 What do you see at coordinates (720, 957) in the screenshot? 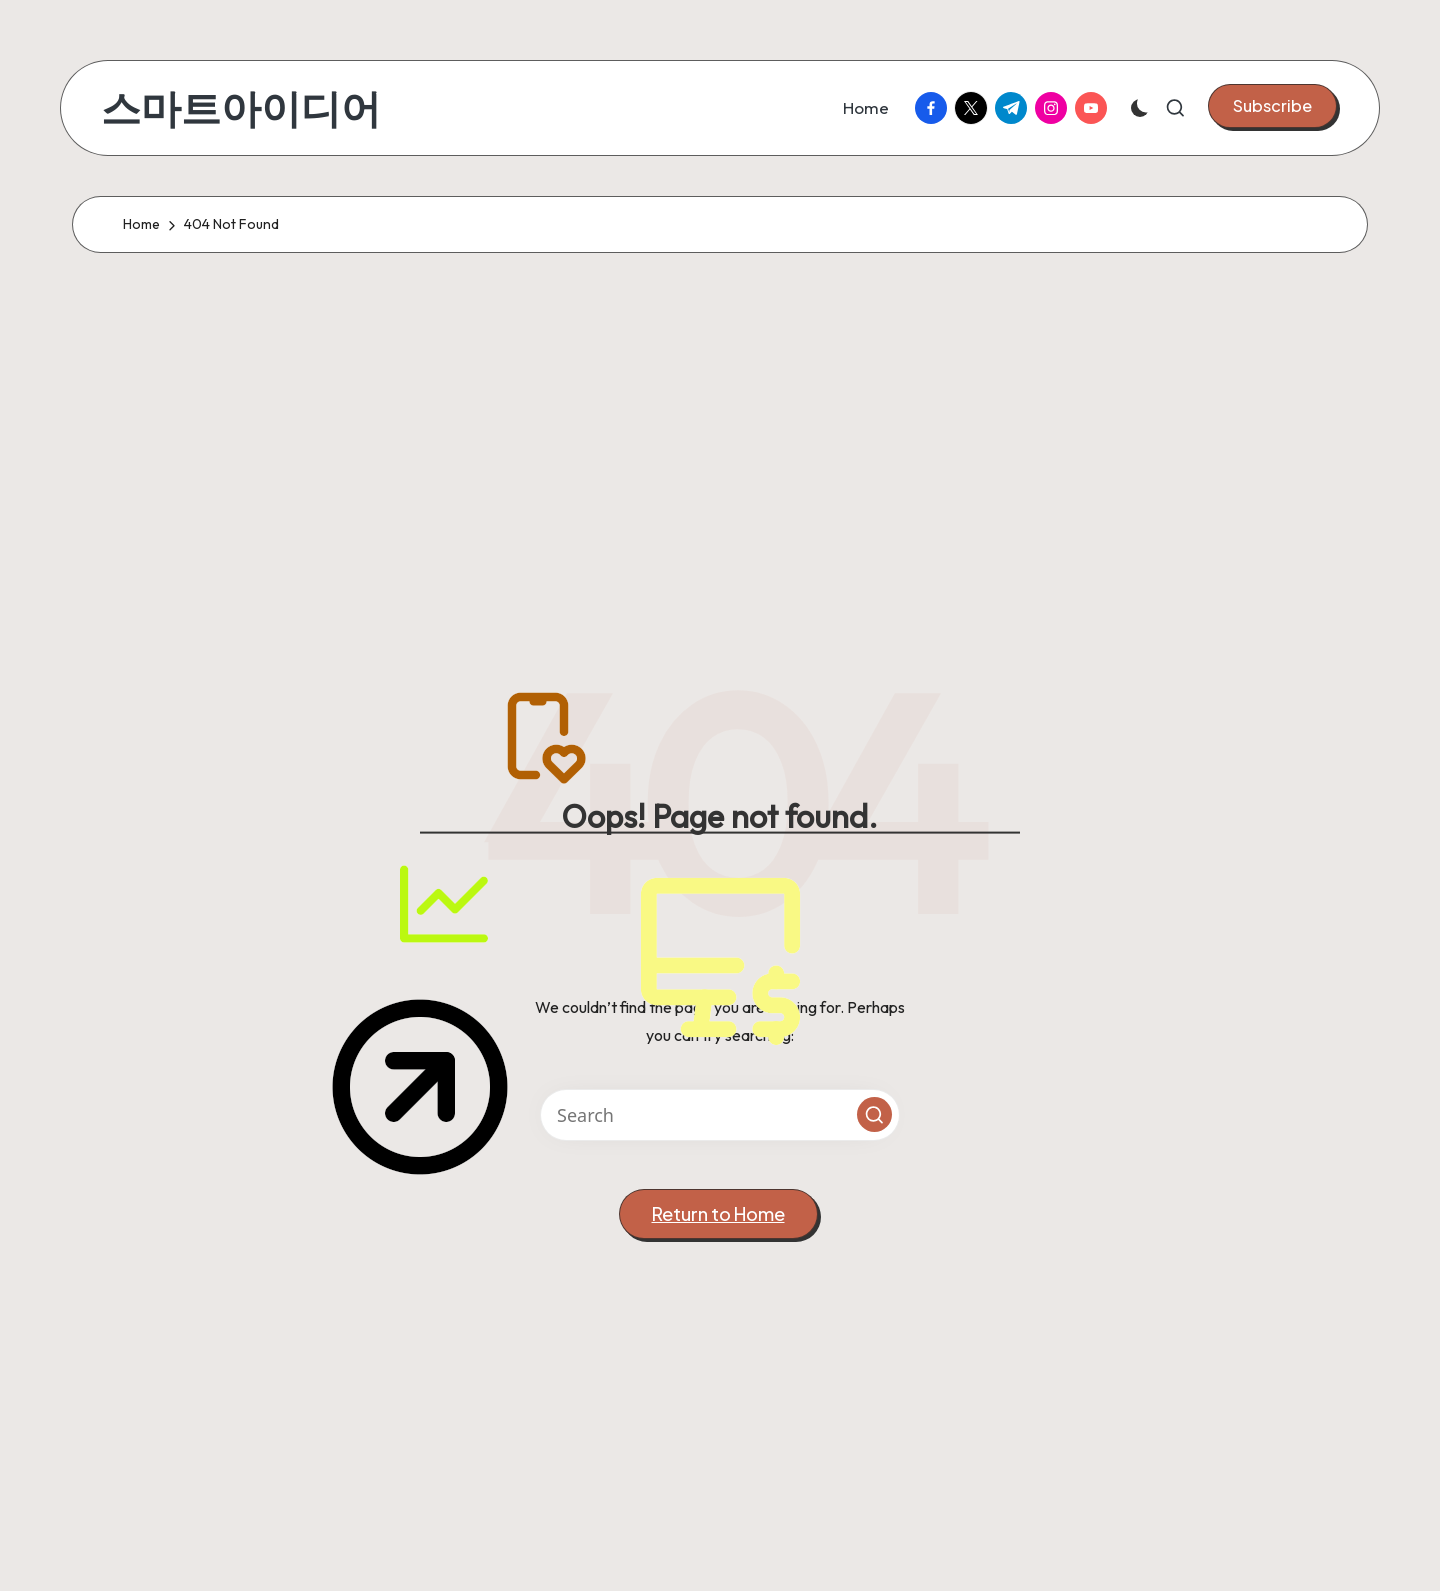
I see `view billing or payment on desktop` at bounding box center [720, 957].